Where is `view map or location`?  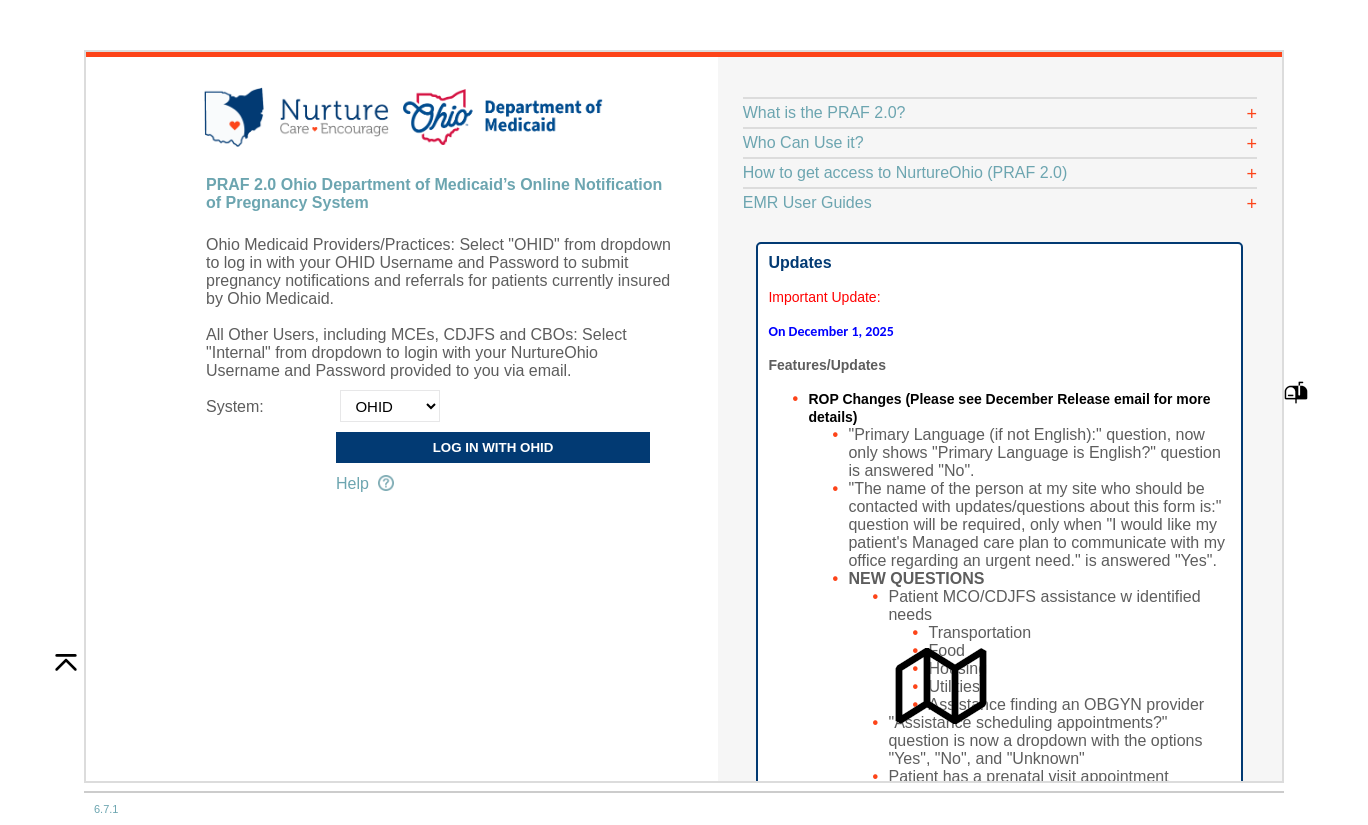 view map or location is located at coordinates (941, 686).